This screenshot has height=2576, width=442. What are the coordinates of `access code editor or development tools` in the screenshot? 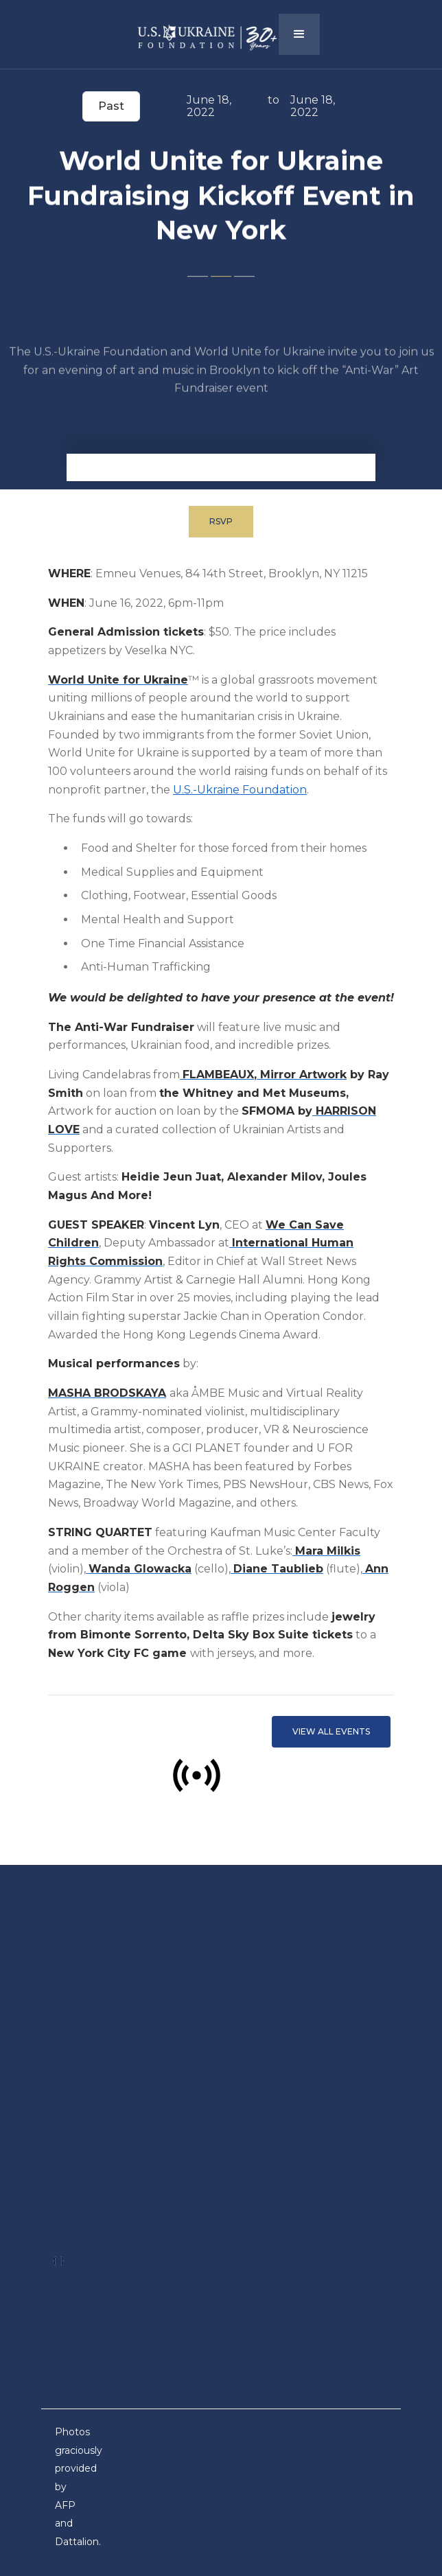 It's located at (58, 2261).